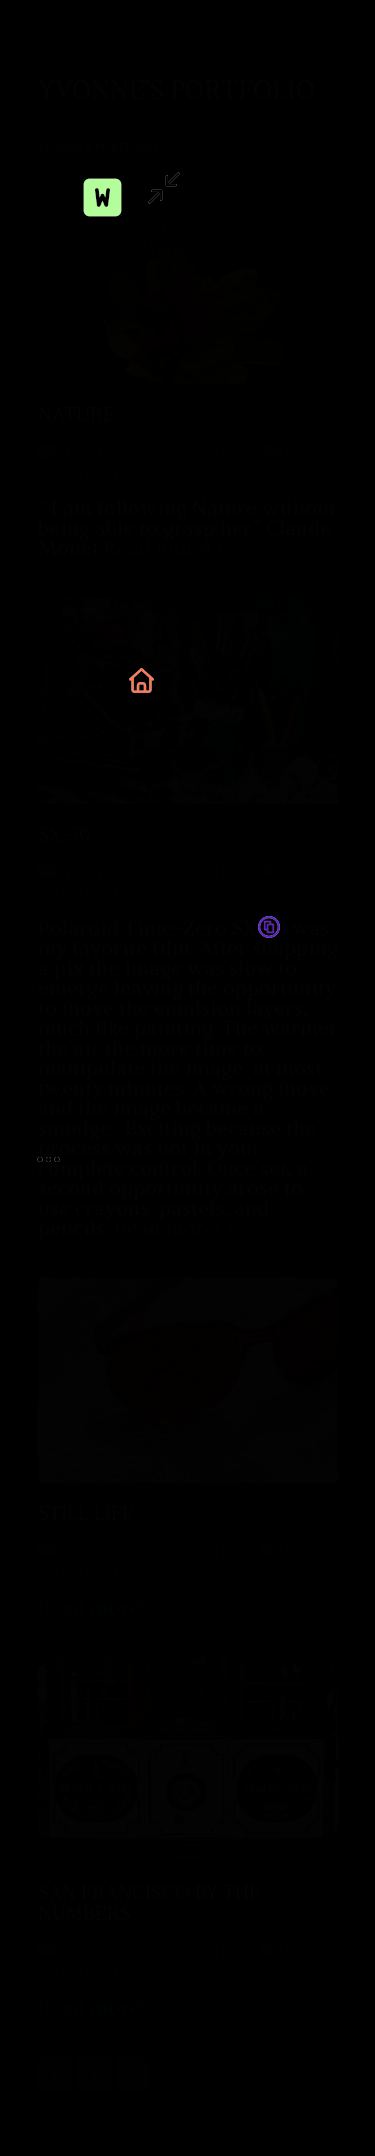 This screenshot has height=2156, width=375. What do you see at coordinates (102, 197) in the screenshot?
I see `open Wikipedia or wiki-related content` at bounding box center [102, 197].